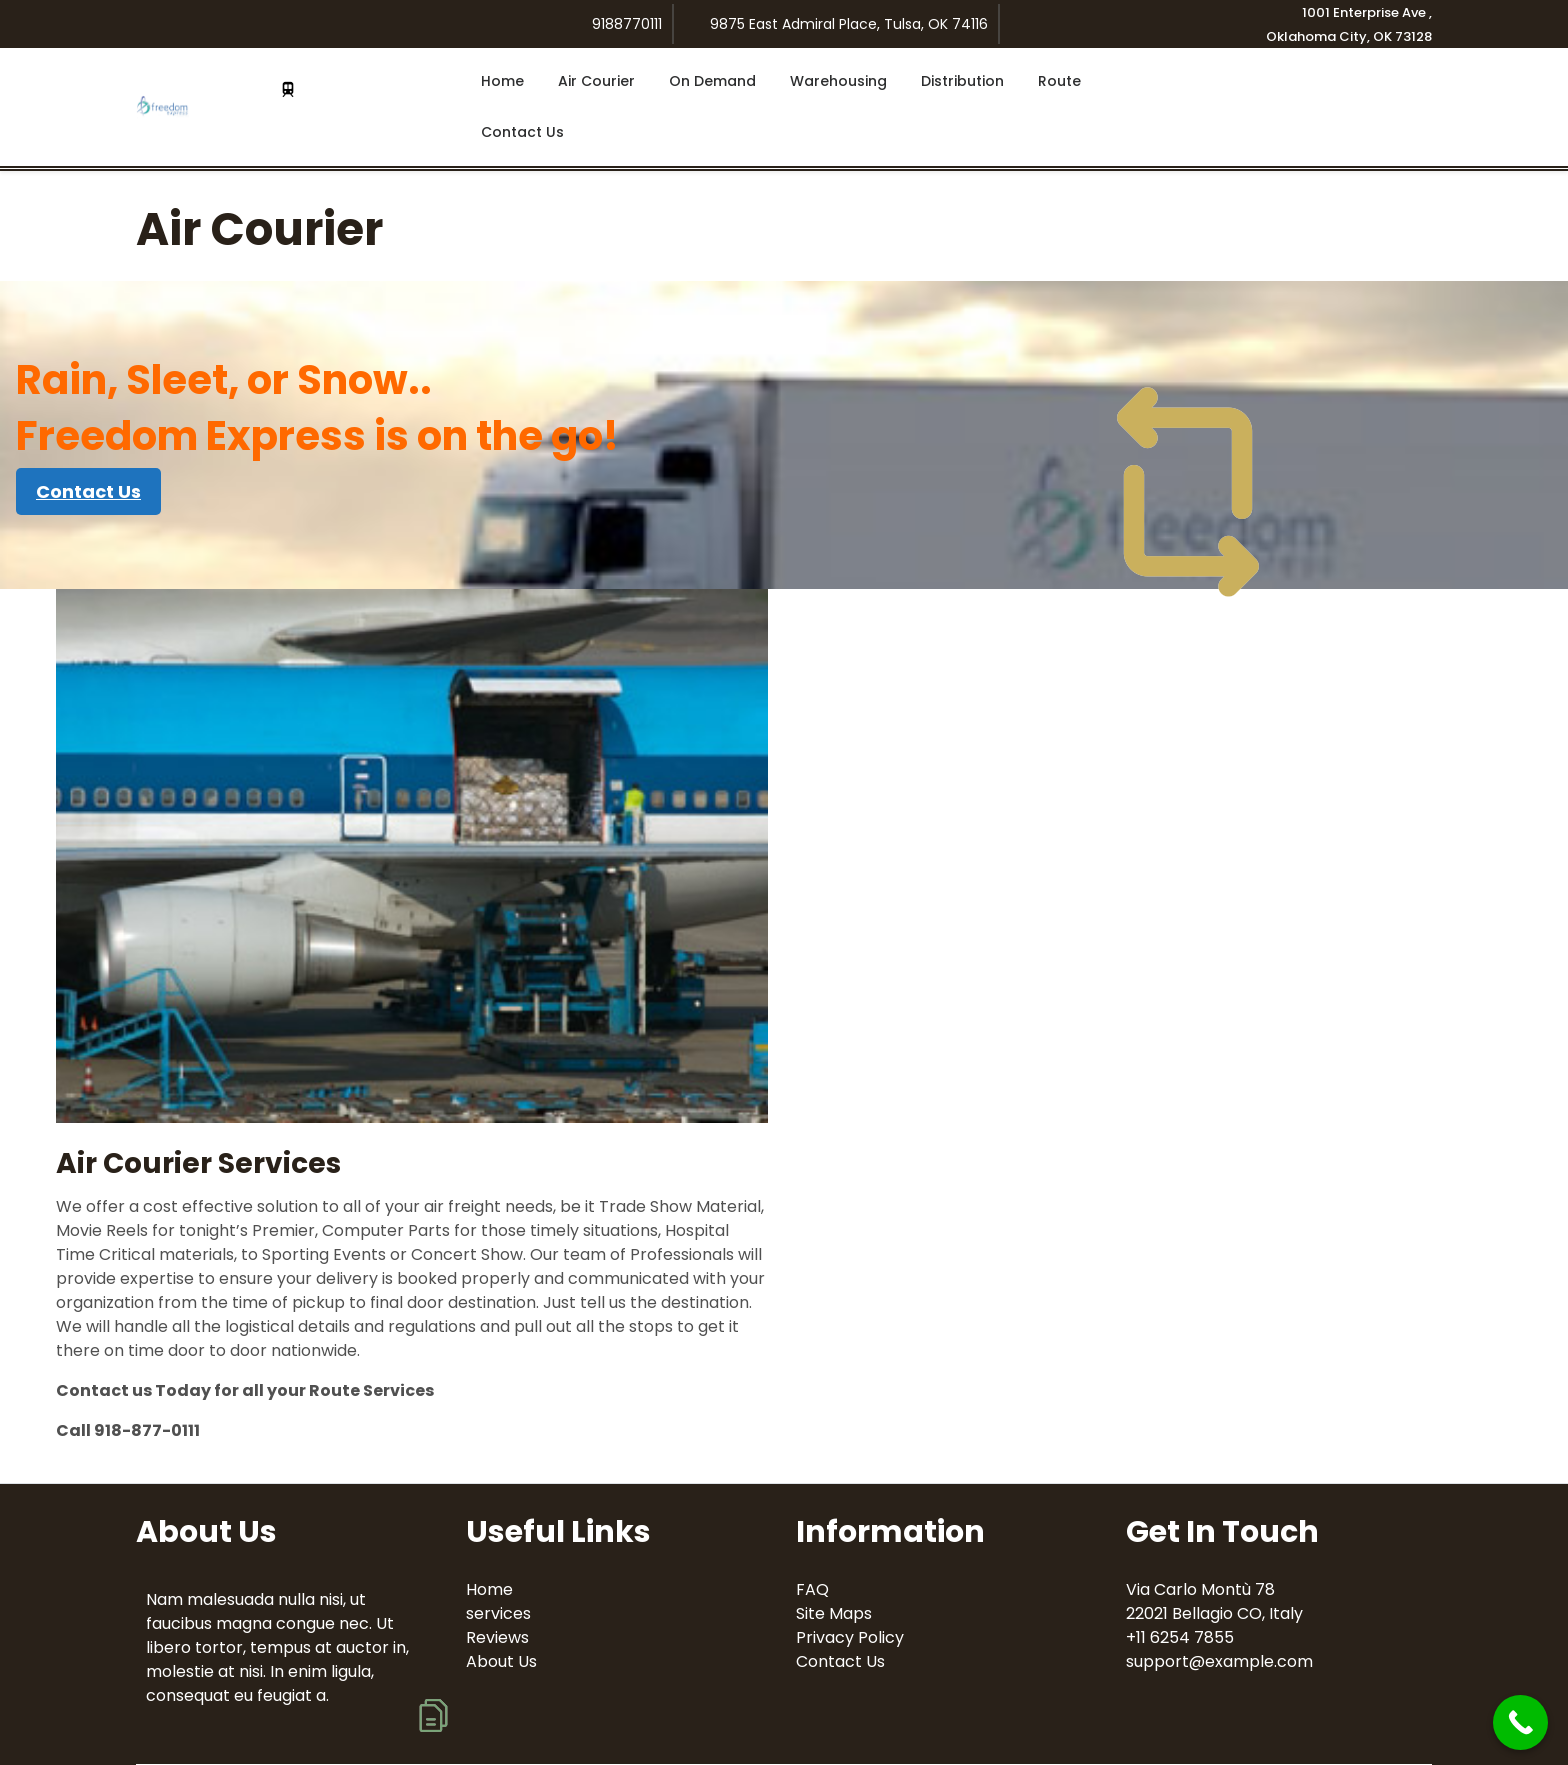  Describe the element at coordinates (1188, 492) in the screenshot. I see `rotate your device orientation` at that location.